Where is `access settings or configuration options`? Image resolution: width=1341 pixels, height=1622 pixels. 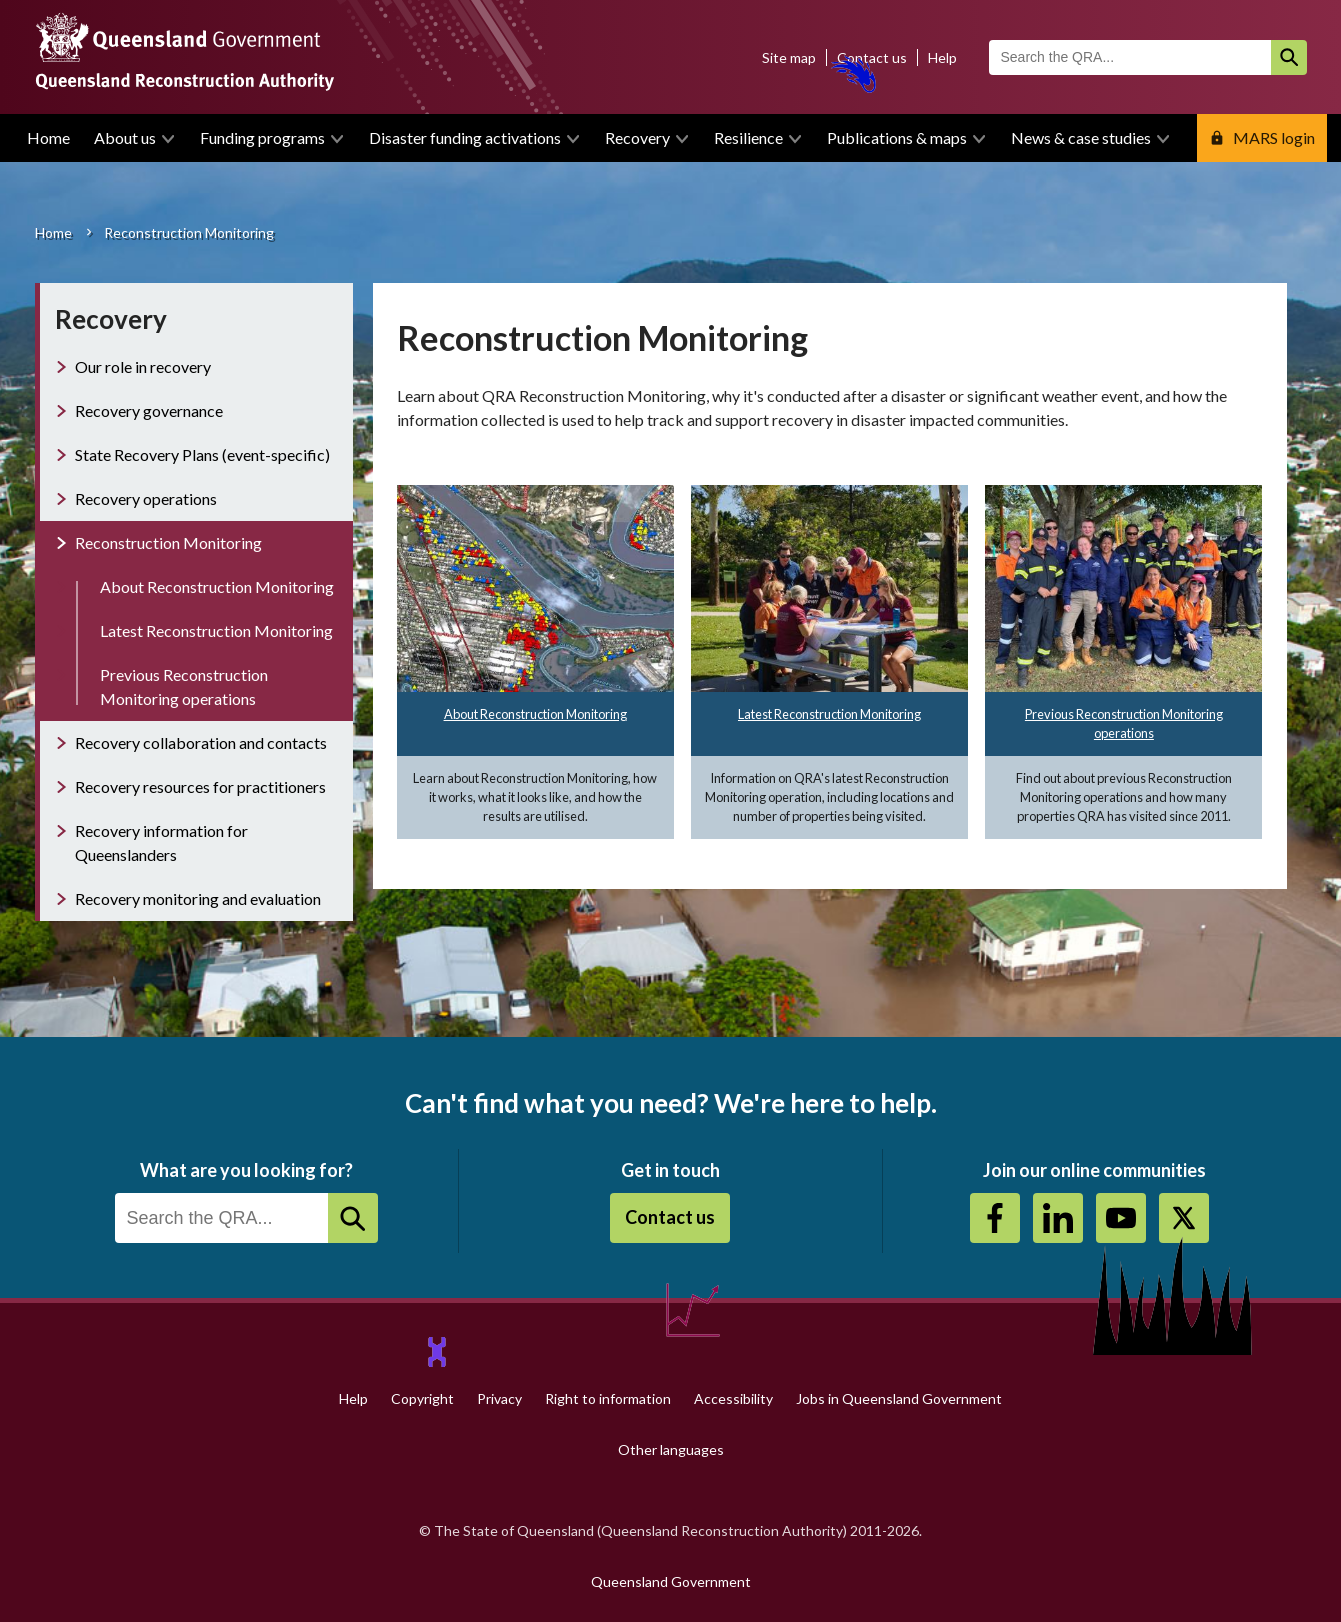 access settings or configuration options is located at coordinates (437, 1352).